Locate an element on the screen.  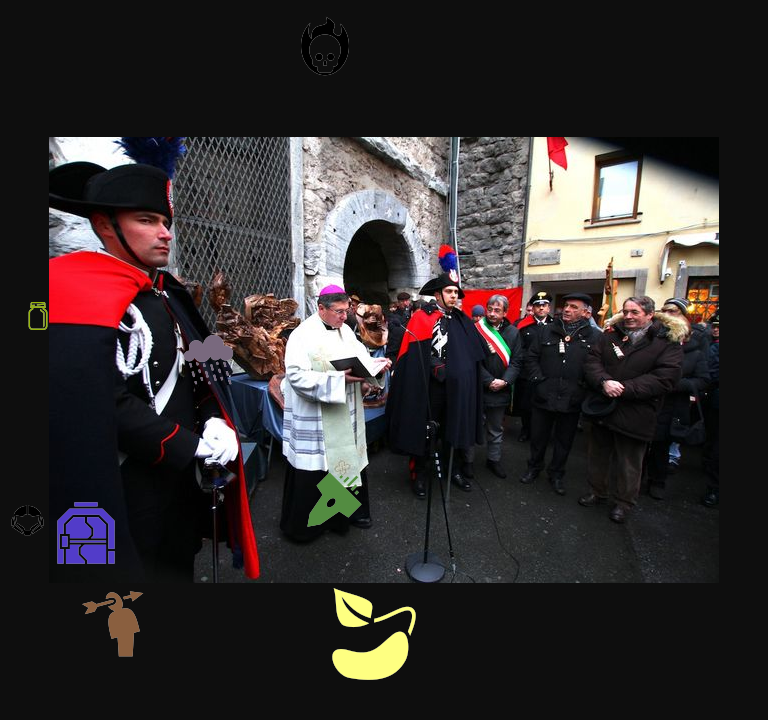
launch Metroid or Samus-themed game content is located at coordinates (27, 520).